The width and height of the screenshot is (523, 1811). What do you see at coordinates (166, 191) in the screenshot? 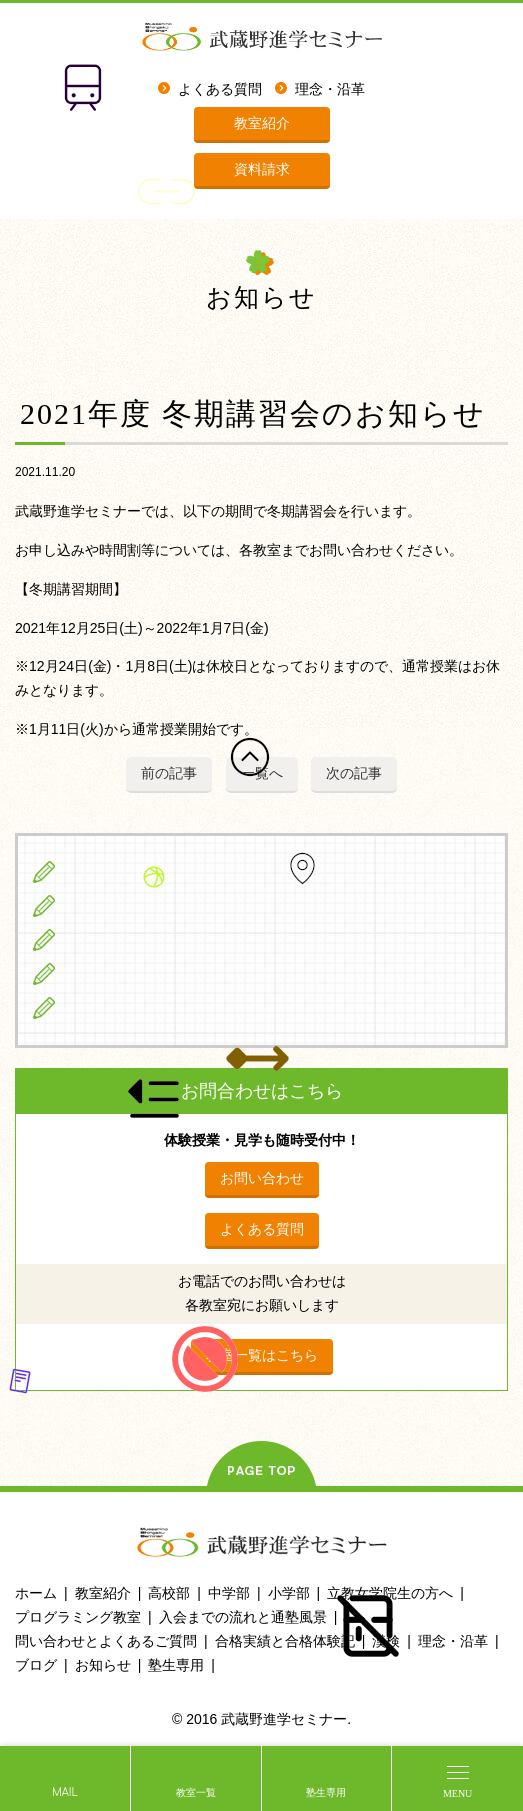
I see `copy or share a link` at bounding box center [166, 191].